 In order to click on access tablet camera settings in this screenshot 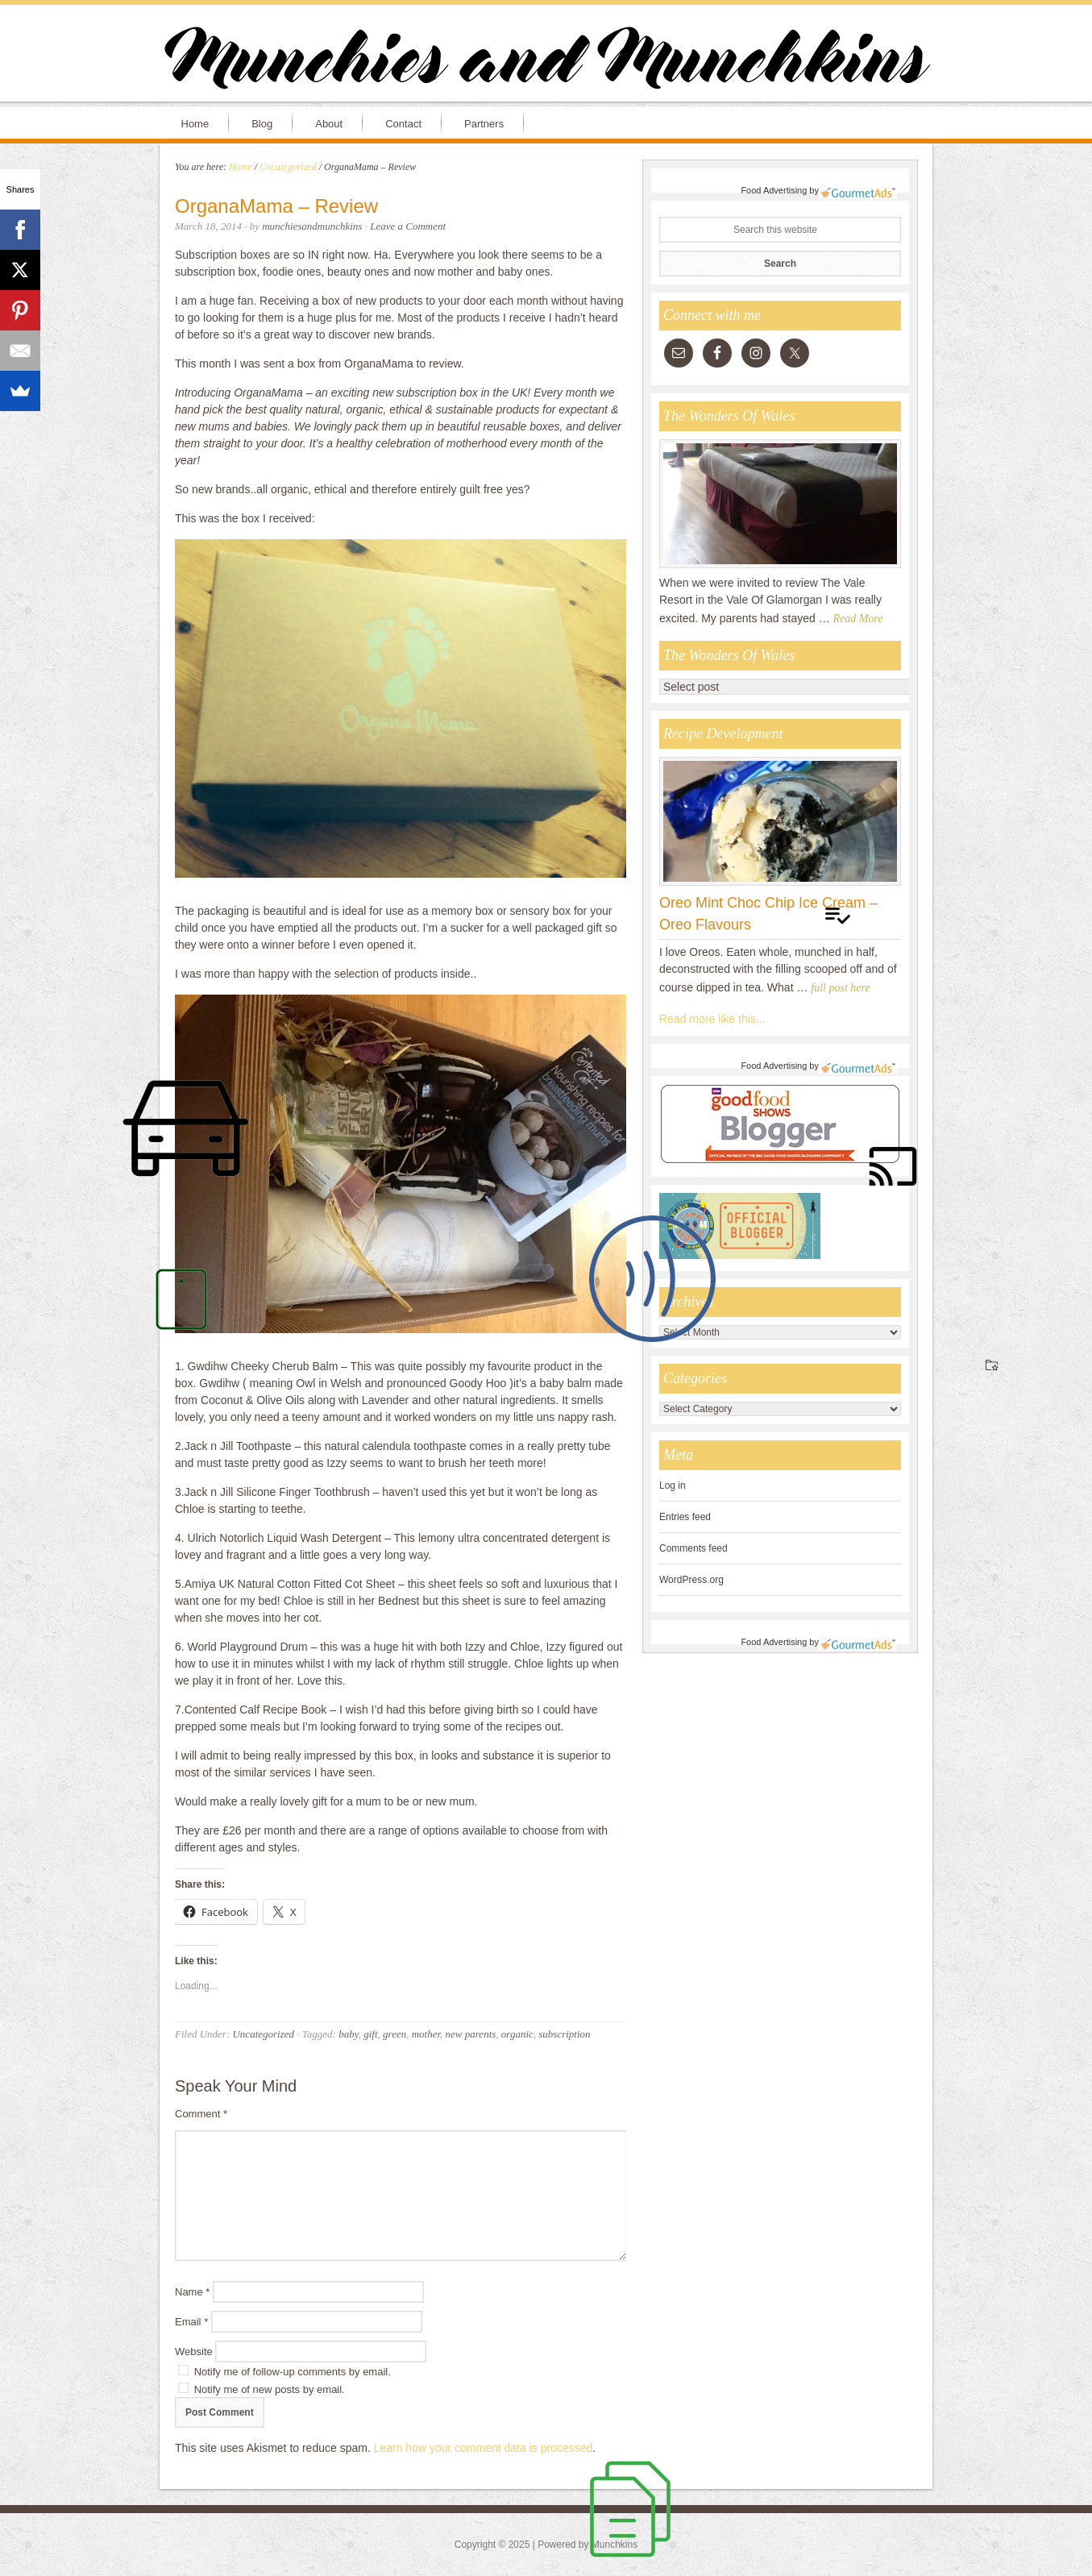, I will do `click(181, 1299)`.